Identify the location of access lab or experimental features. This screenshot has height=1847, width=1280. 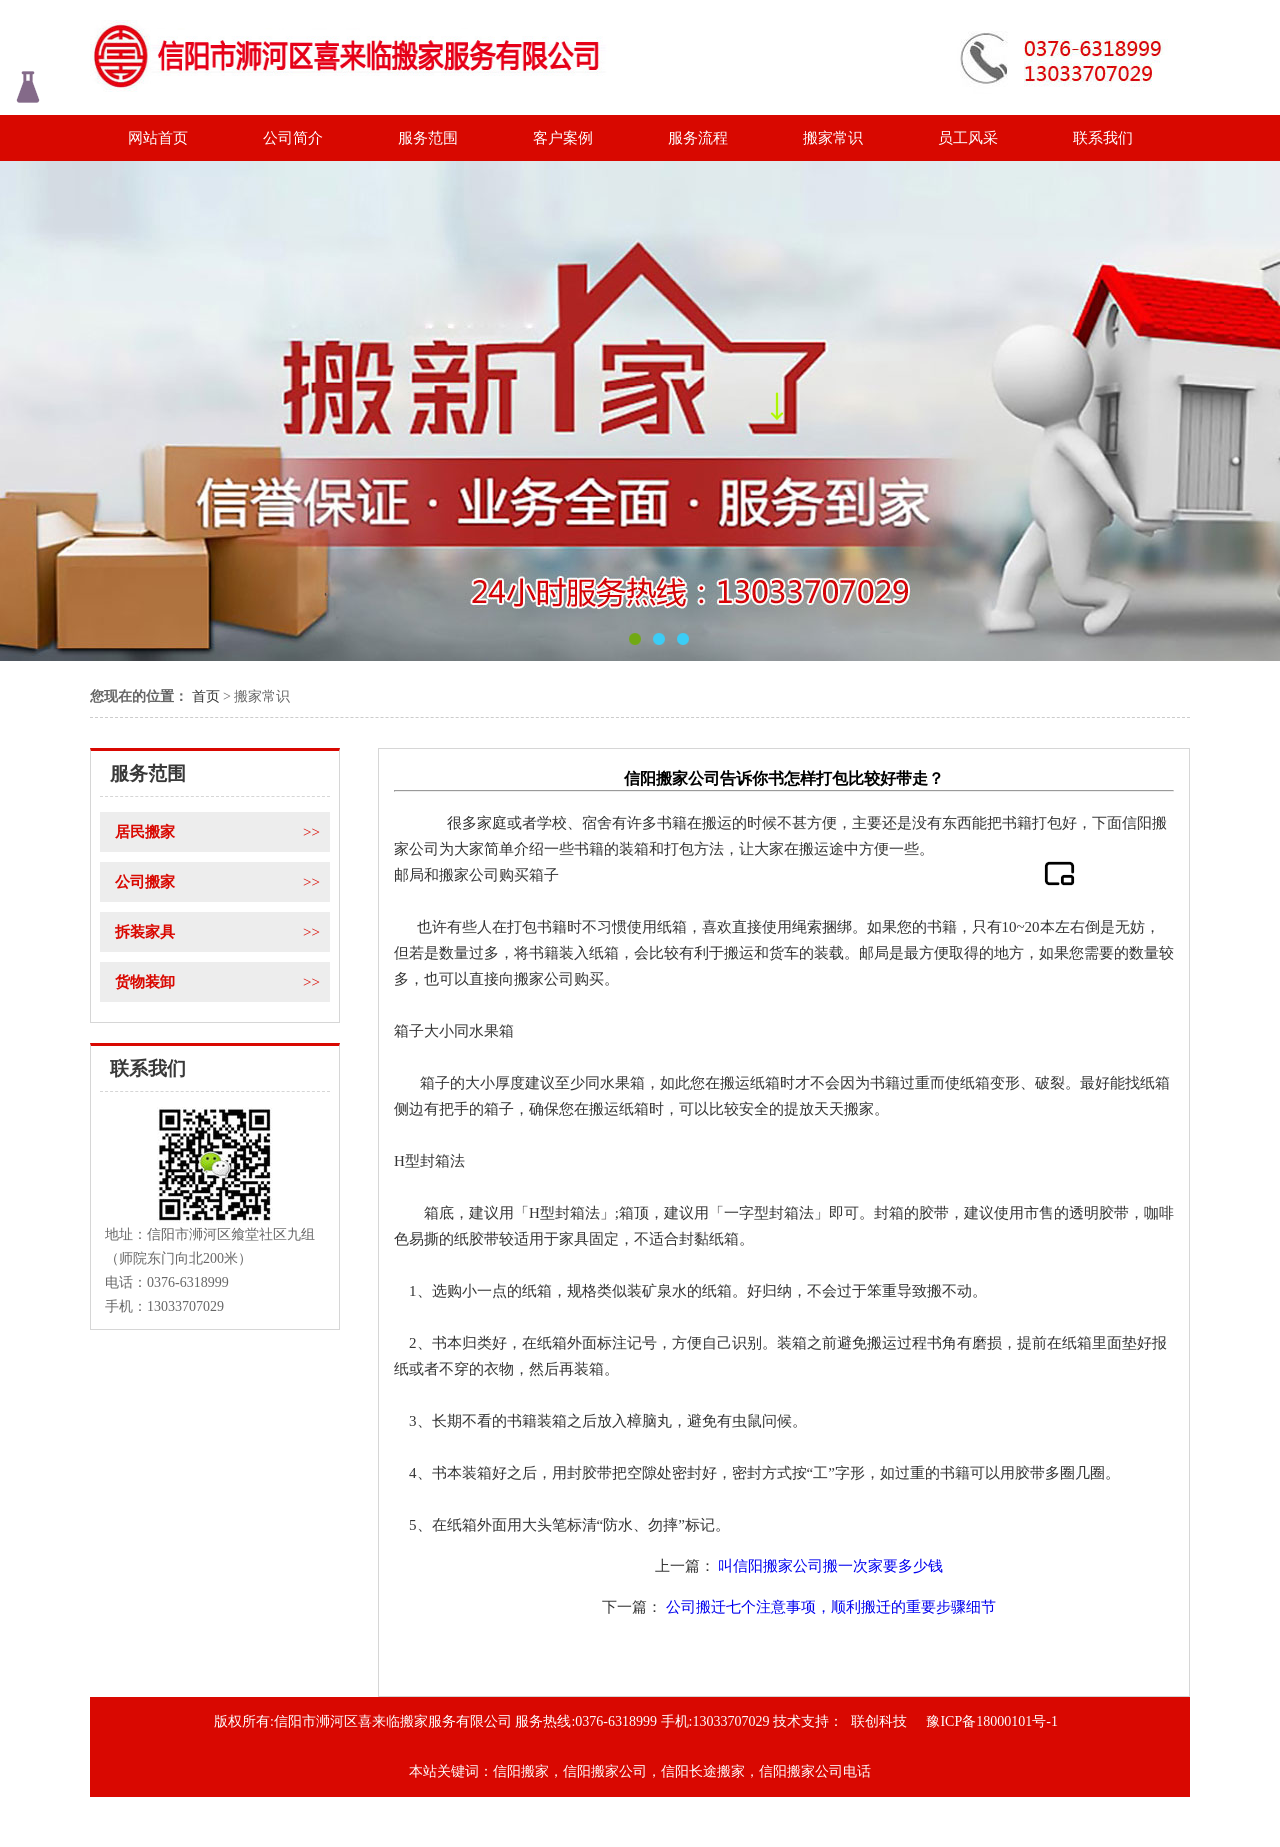
(28, 87).